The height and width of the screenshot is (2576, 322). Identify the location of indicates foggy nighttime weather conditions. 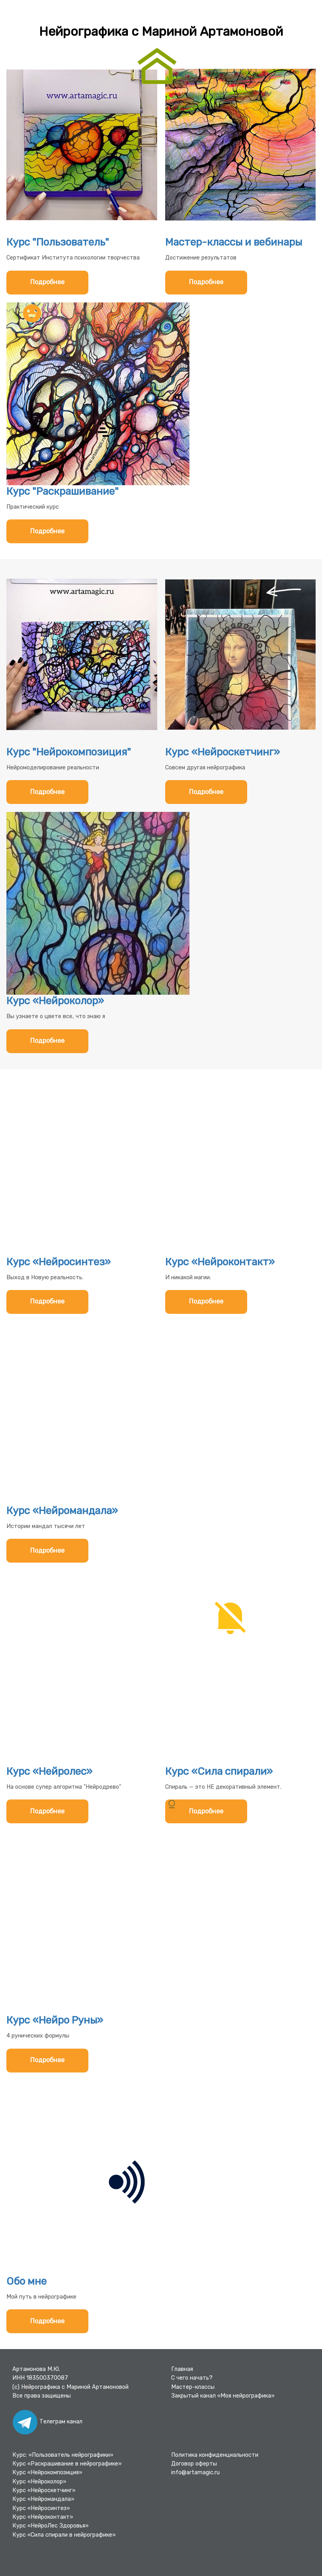
(107, 427).